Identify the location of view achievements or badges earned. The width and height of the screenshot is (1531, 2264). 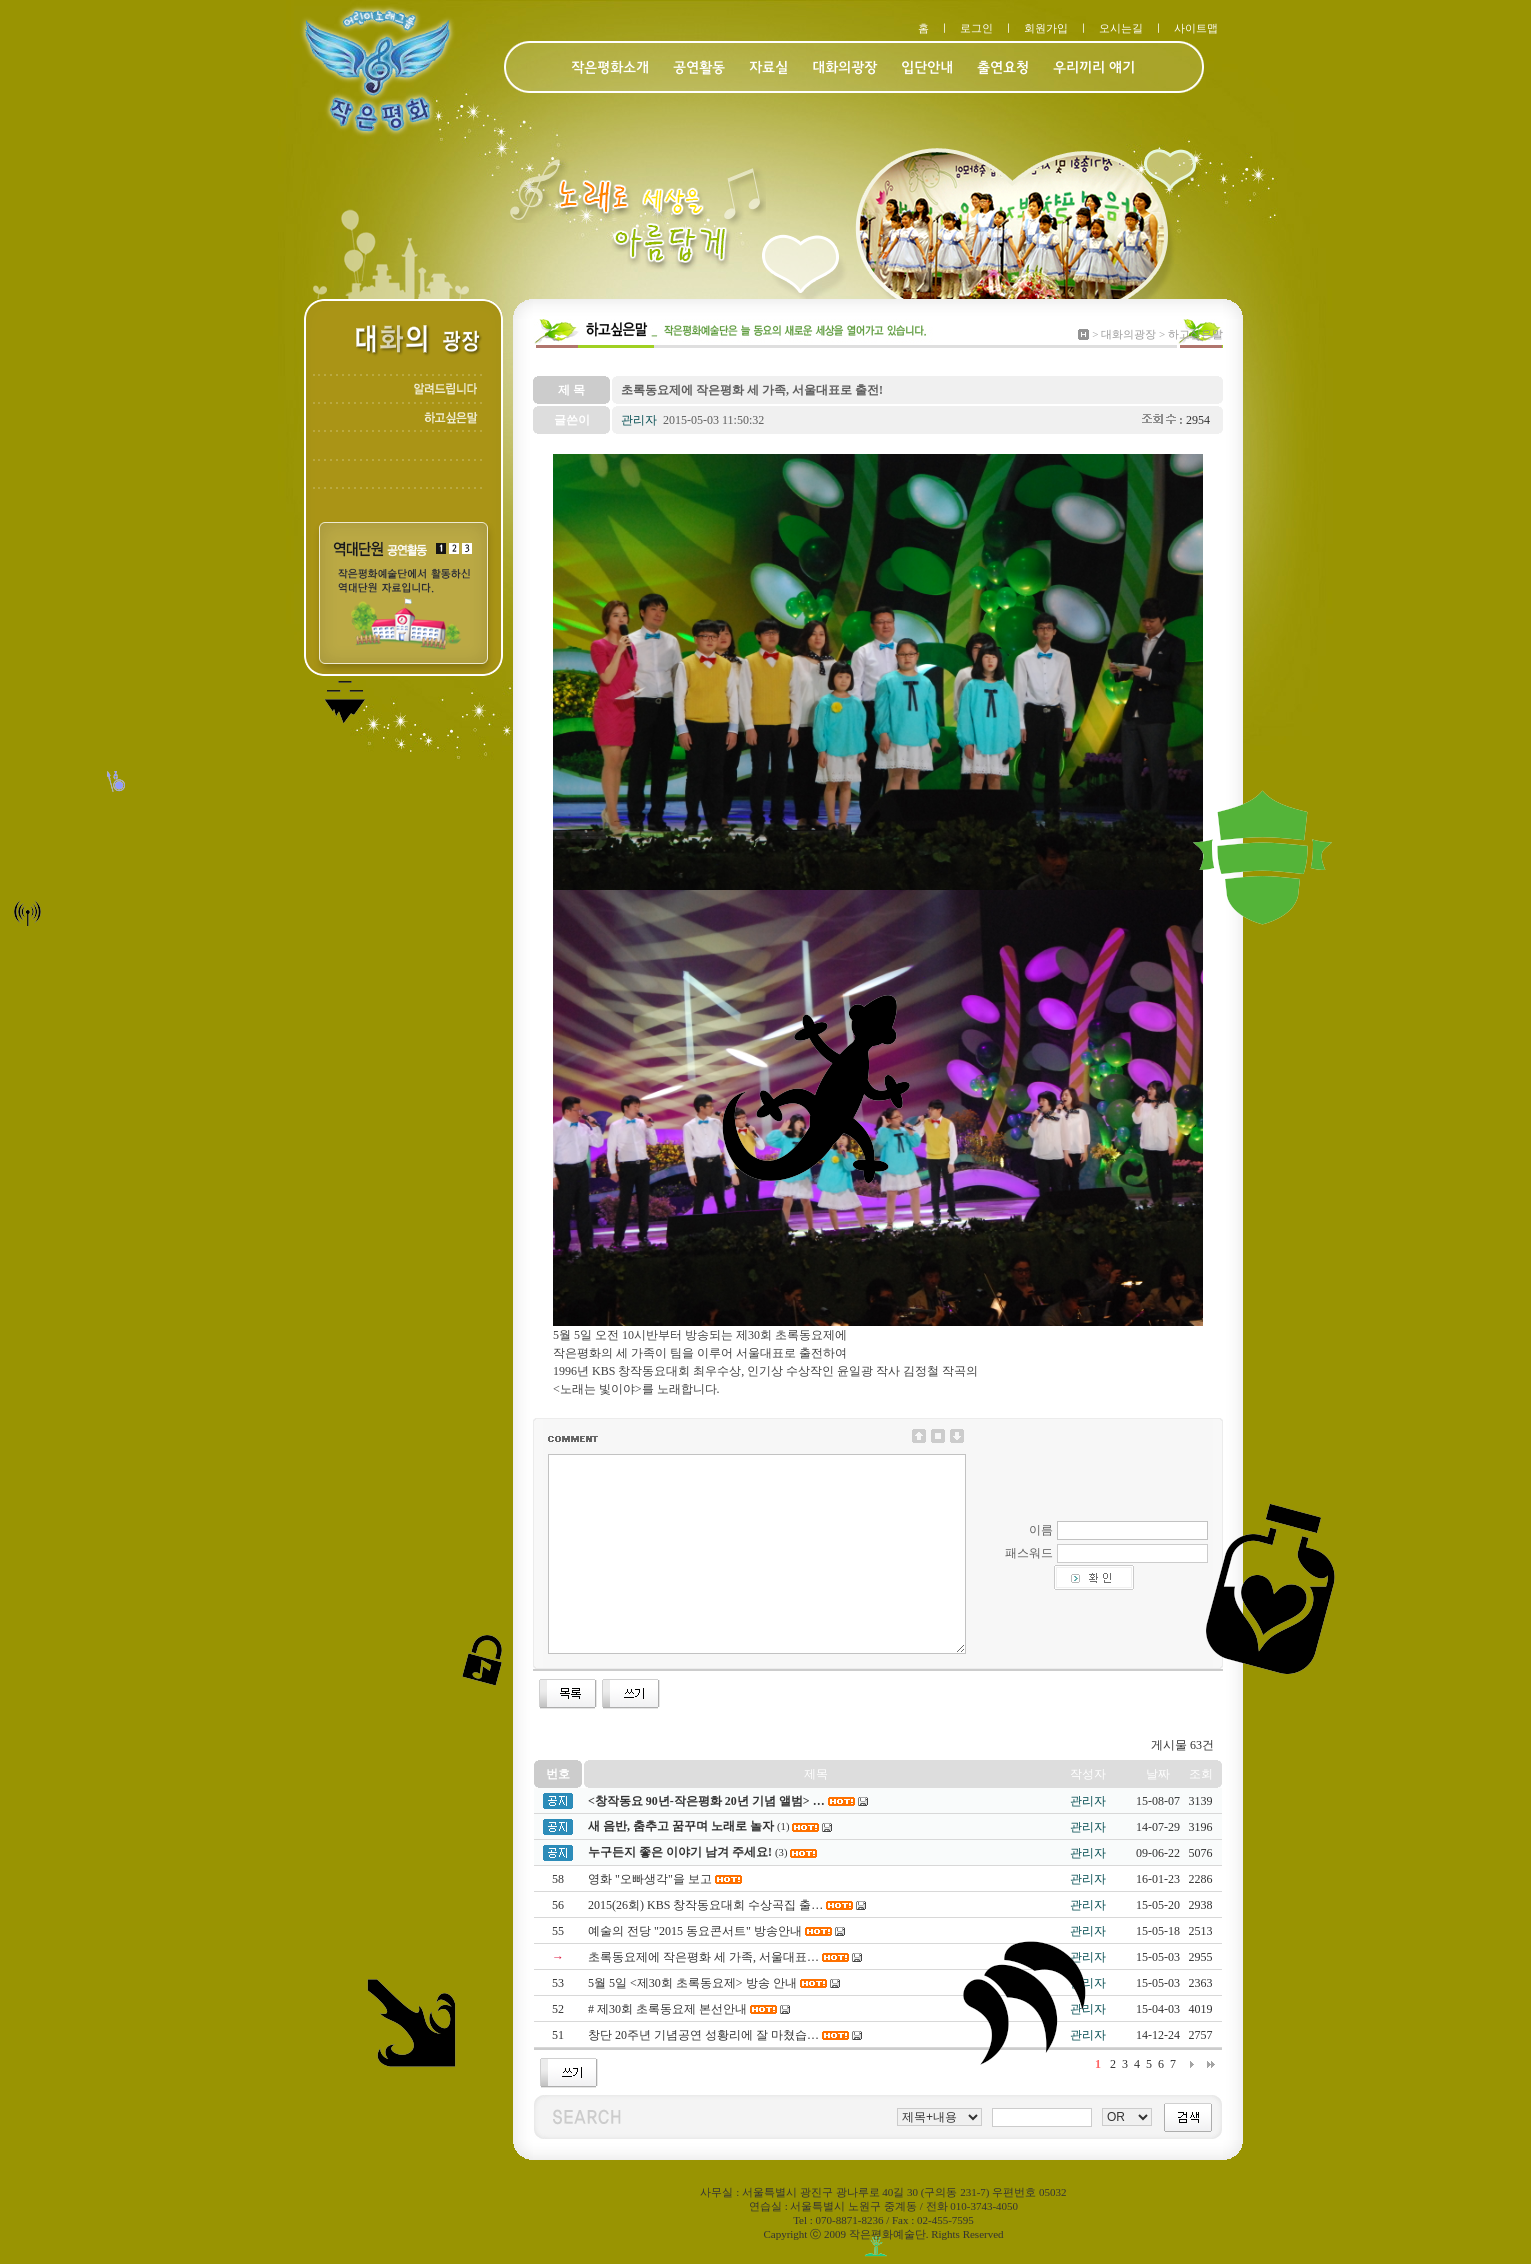
(1262, 857).